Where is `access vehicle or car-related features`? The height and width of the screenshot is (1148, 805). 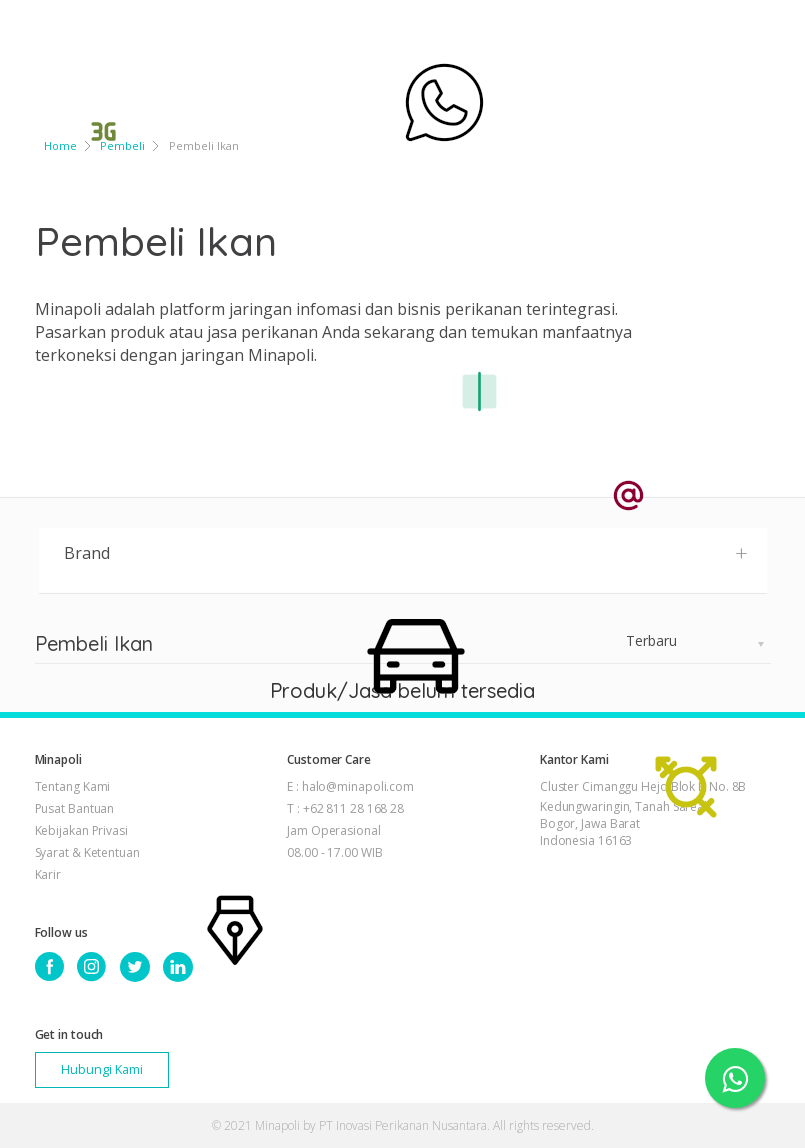
access vehicle or car-related features is located at coordinates (416, 658).